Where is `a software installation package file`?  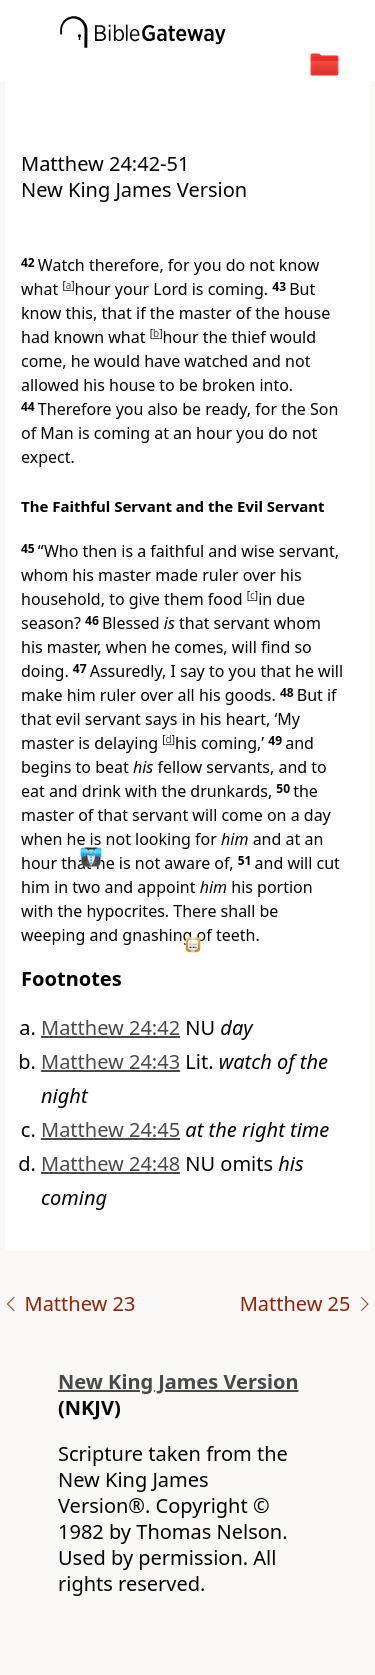
a software installation package file is located at coordinates (193, 945).